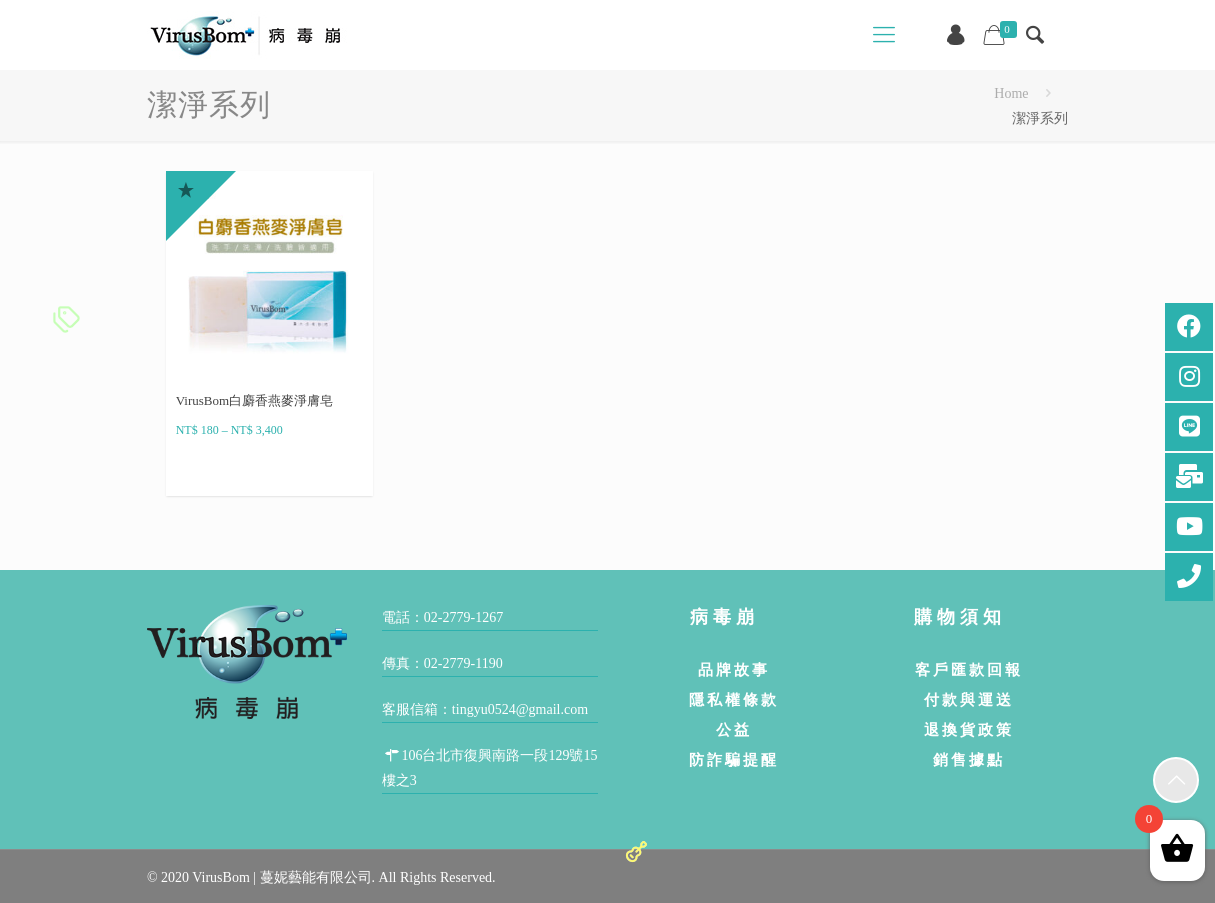 The image size is (1215, 903). Describe the element at coordinates (636, 851) in the screenshot. I see `access music or instrument settings` at that location.